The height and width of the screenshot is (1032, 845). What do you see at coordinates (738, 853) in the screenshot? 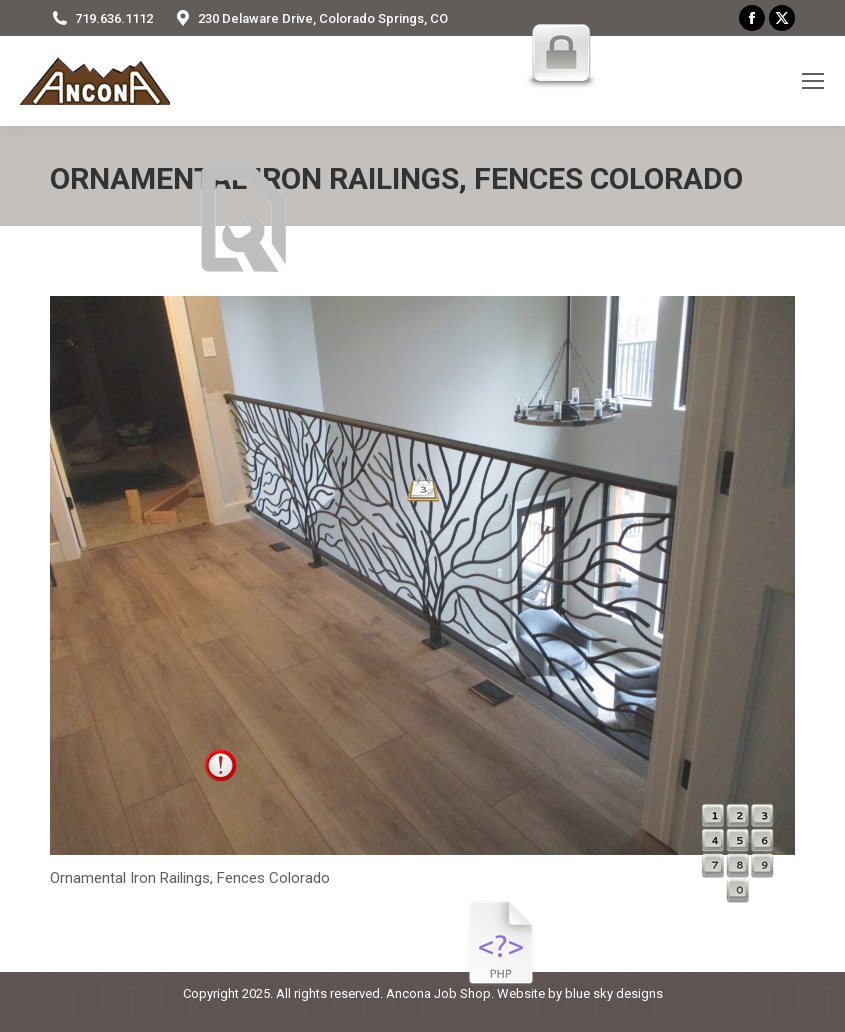
I see `open phone dialpad for entering numbers` at bounding box center [738, 853].